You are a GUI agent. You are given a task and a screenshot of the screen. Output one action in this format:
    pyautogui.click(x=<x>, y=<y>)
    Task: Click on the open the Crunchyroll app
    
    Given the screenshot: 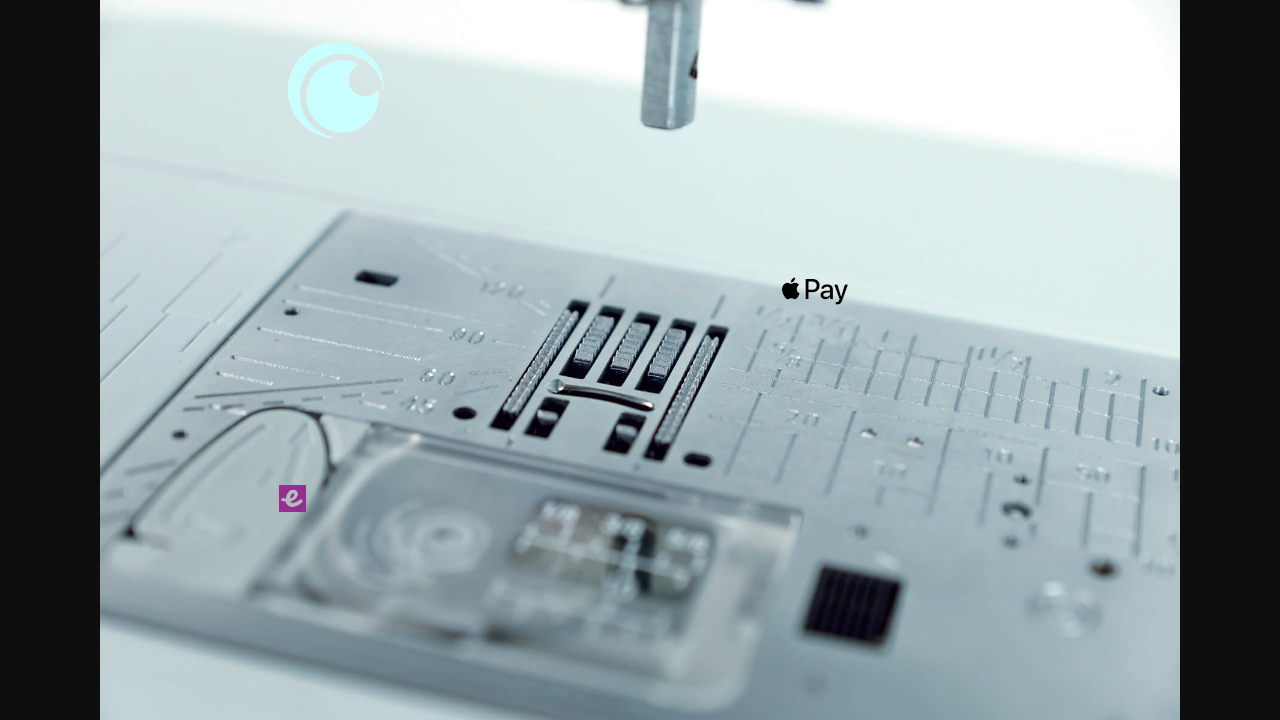 What is the action you would take?
    pyautogui.click(x=336, y=90)
    